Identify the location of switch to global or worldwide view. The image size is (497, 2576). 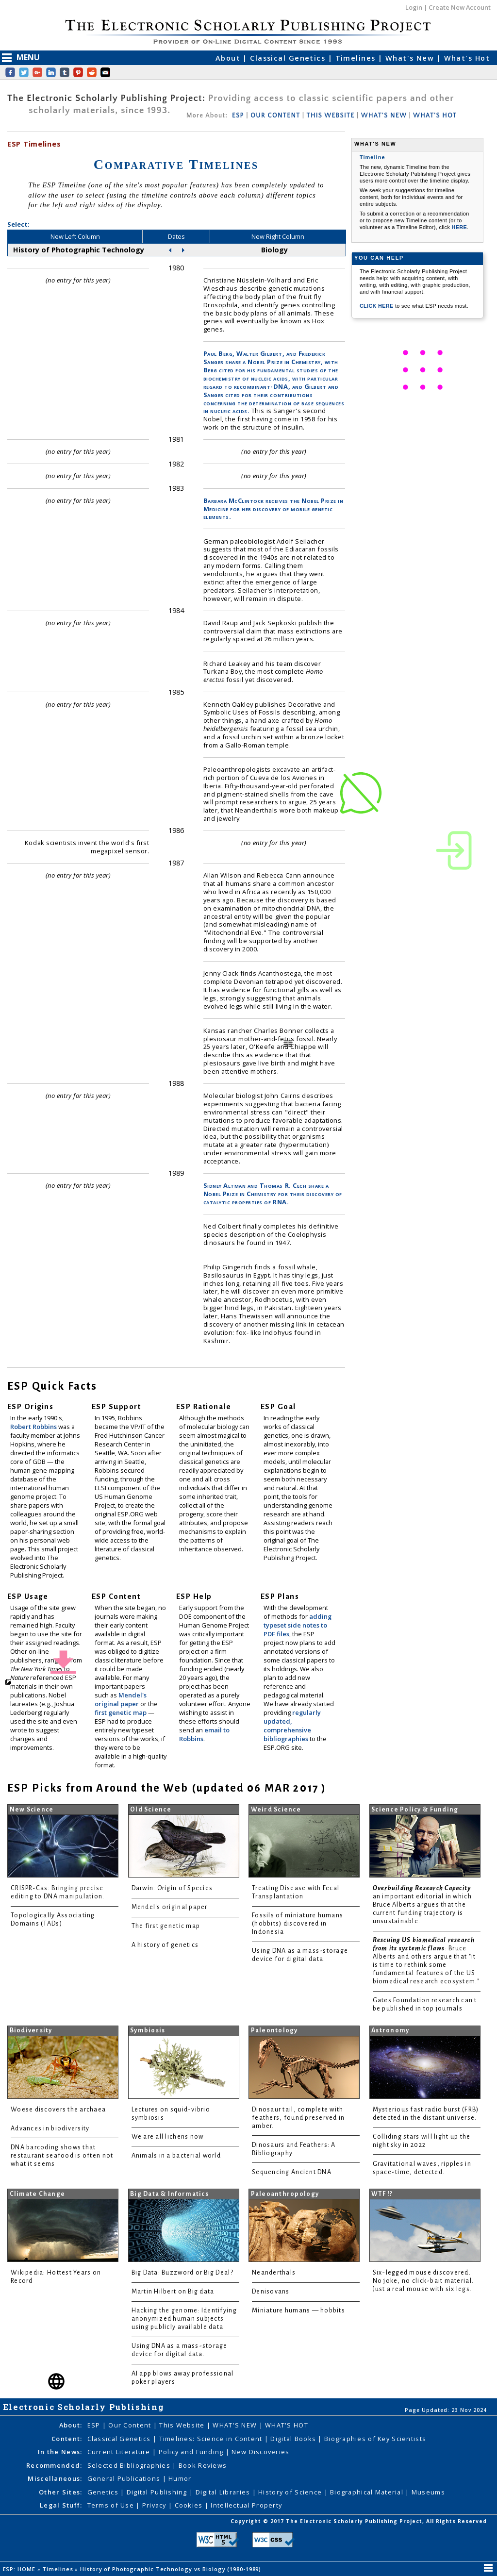
(56, 2381).